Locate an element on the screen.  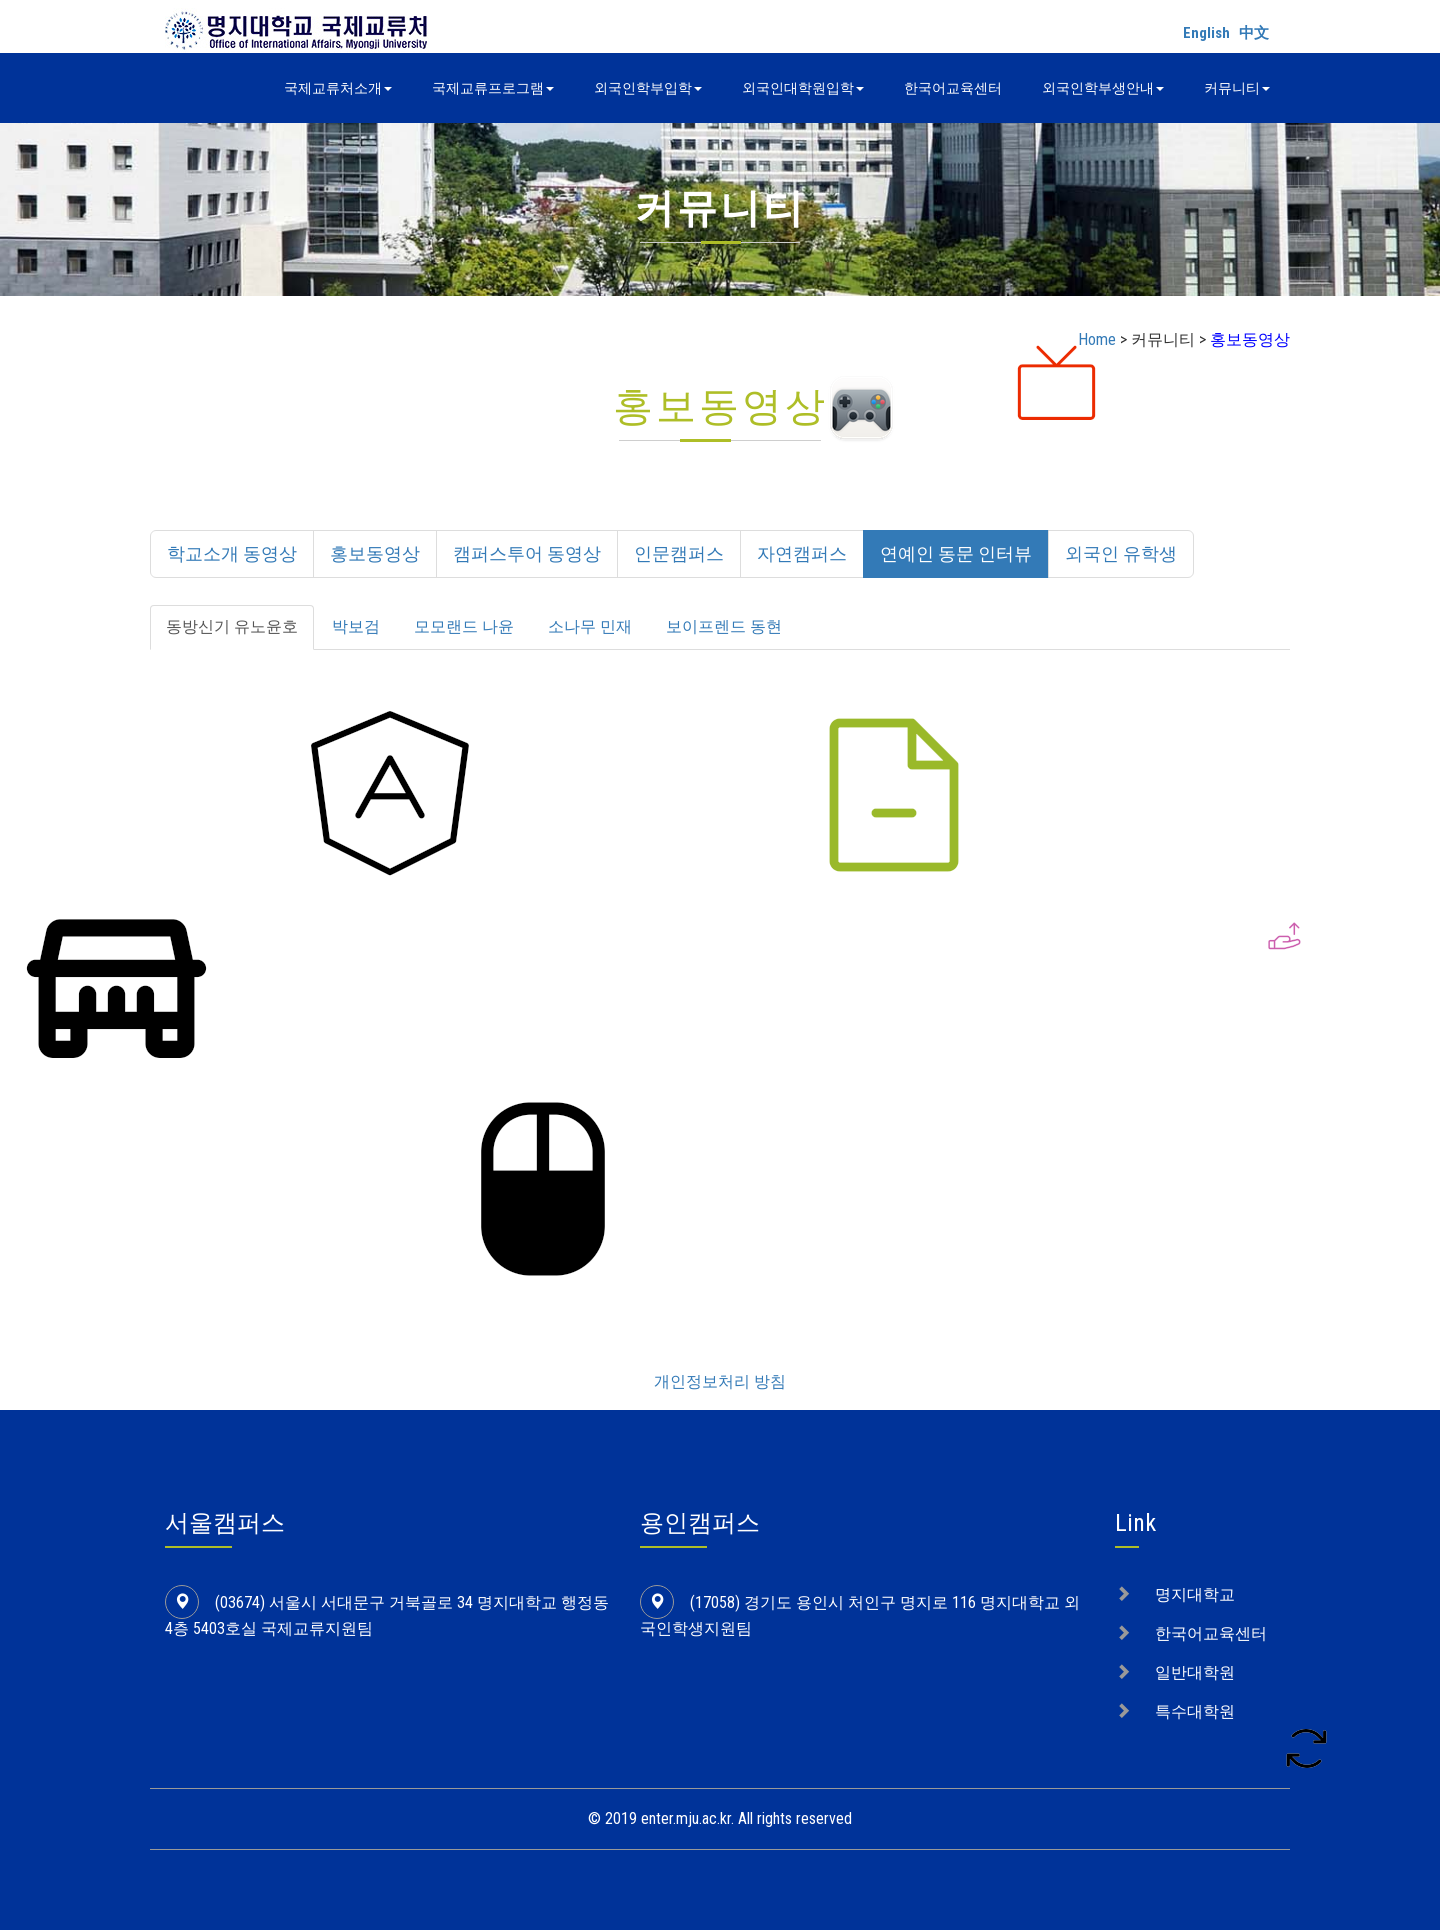
Angular framework logo is located at coordinates (390, 790).